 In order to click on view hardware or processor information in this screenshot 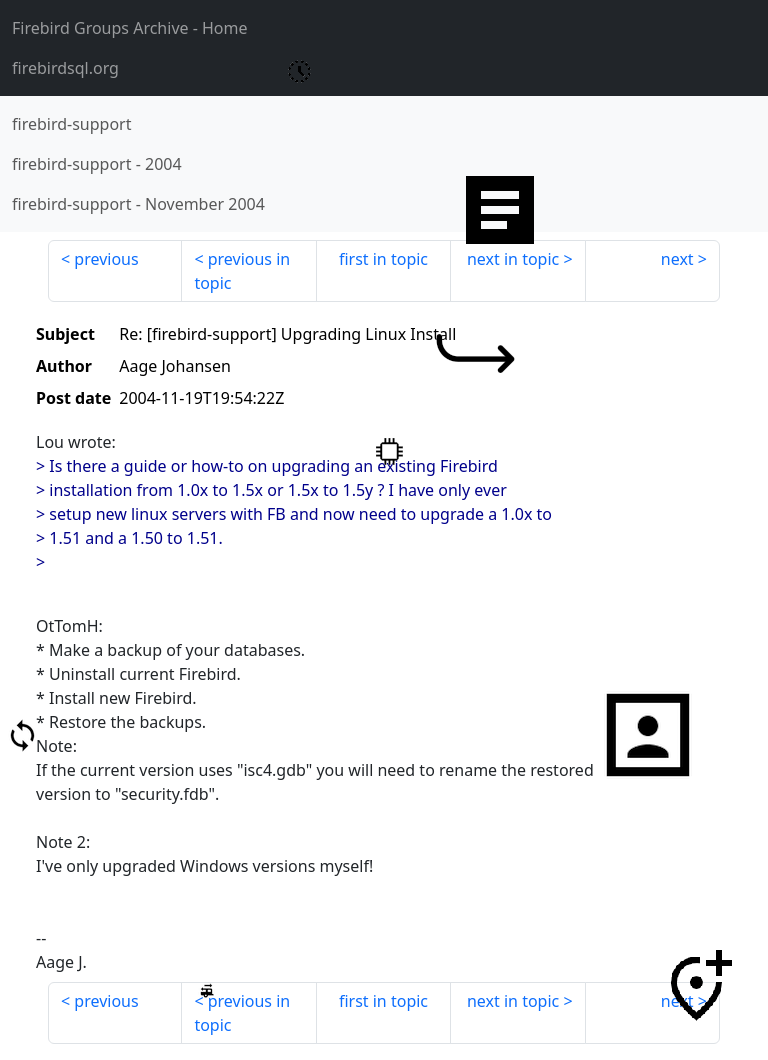, I will do `click(390, 452)`.